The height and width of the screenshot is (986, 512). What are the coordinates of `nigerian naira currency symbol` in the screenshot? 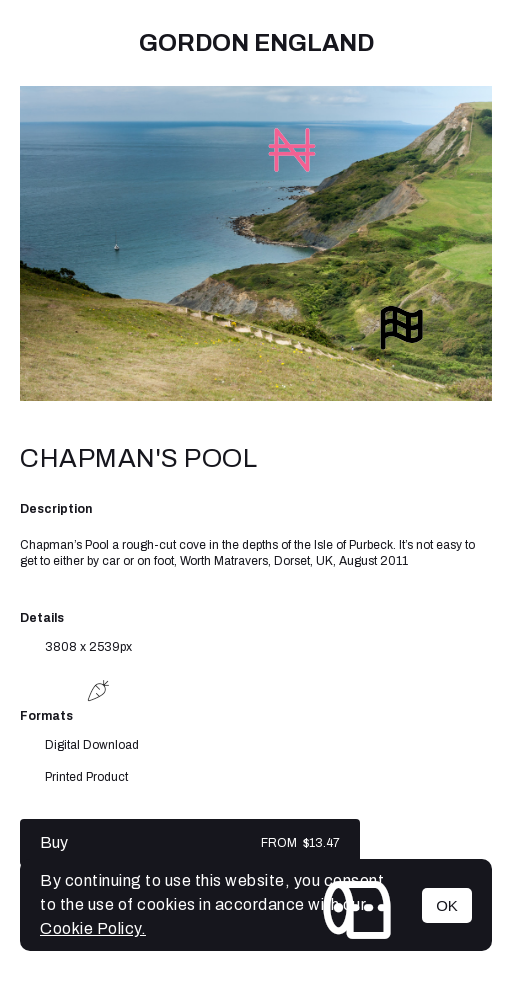 It's located at (292, 150).